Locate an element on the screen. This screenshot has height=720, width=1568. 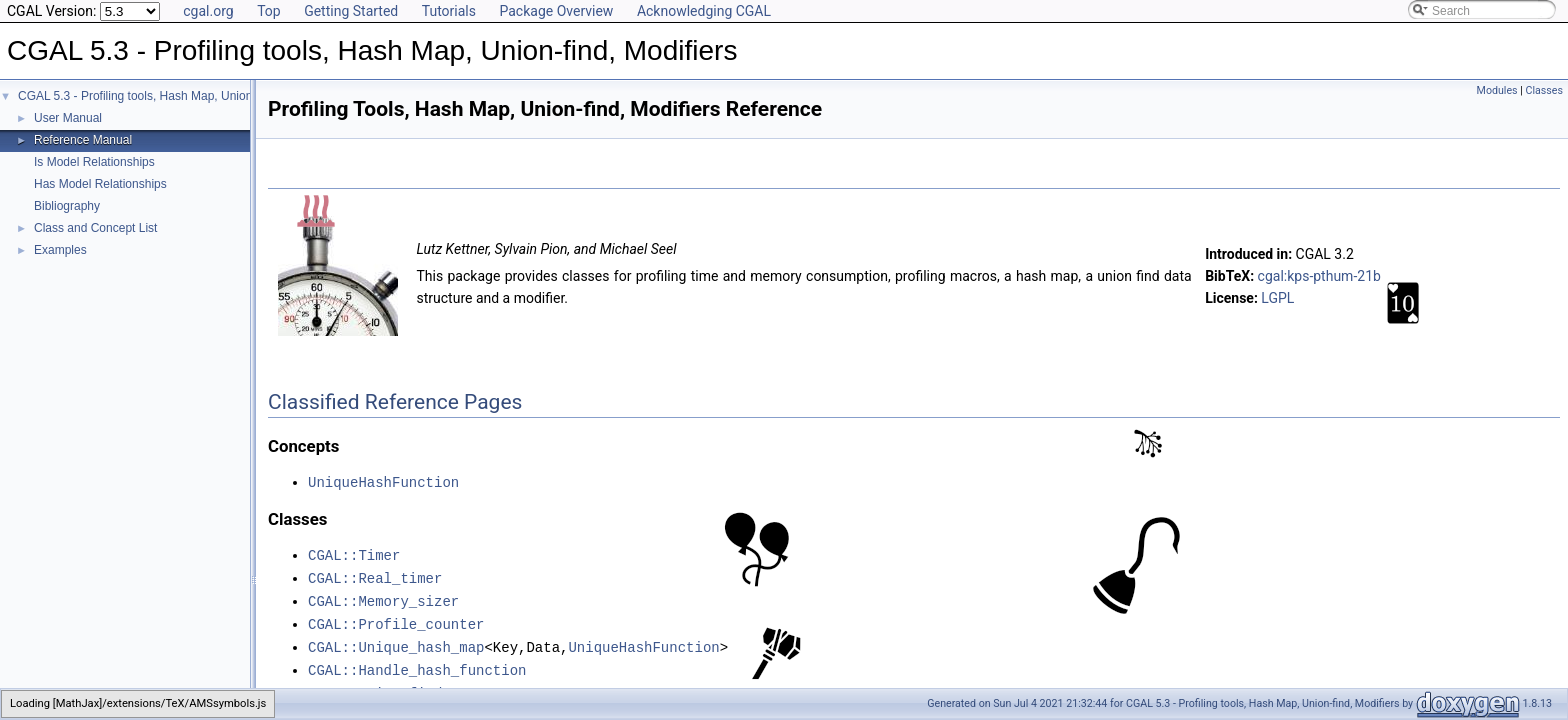
ten of hearts playing card is located at coordinates (1403, 303).